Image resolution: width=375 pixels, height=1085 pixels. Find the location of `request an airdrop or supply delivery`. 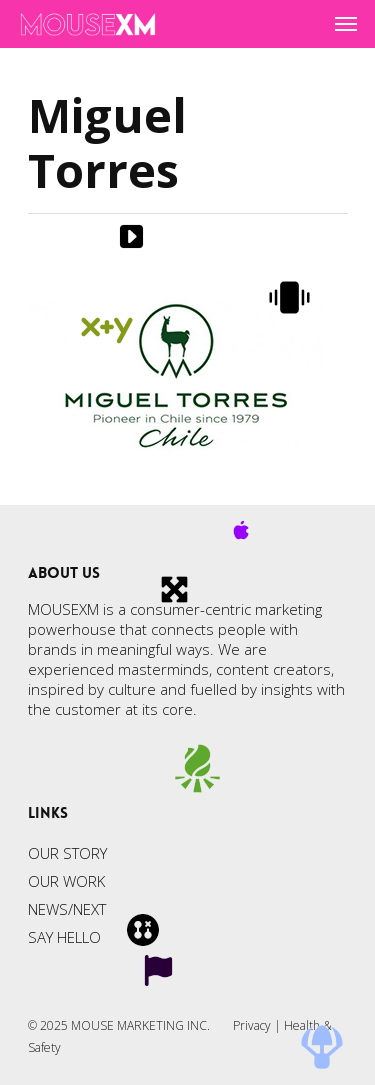

request an airdrop or supply delivery is located at coordinates (322, 1048).